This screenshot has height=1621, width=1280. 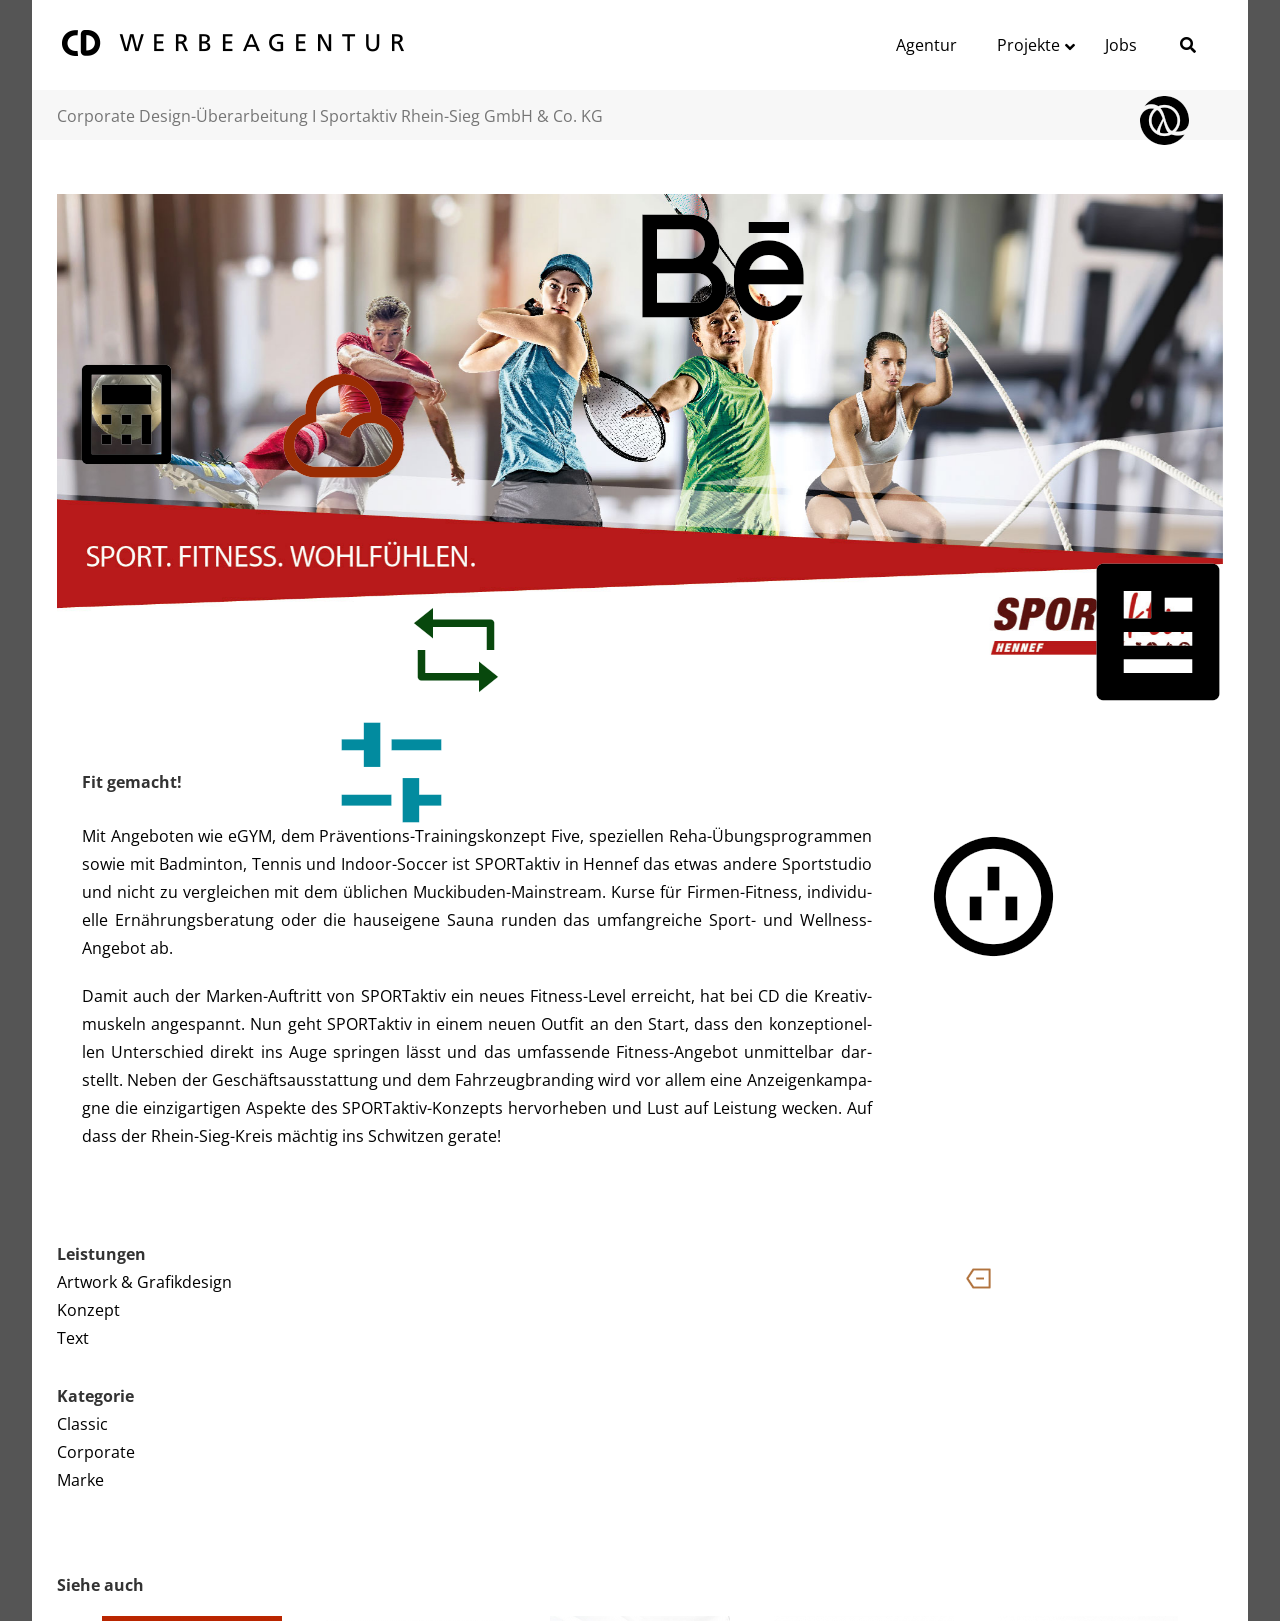 What do you see at coordinates (979, 1278) in the screenshot?
I see `delete previous character or input` at bounding box center [979, 1278].